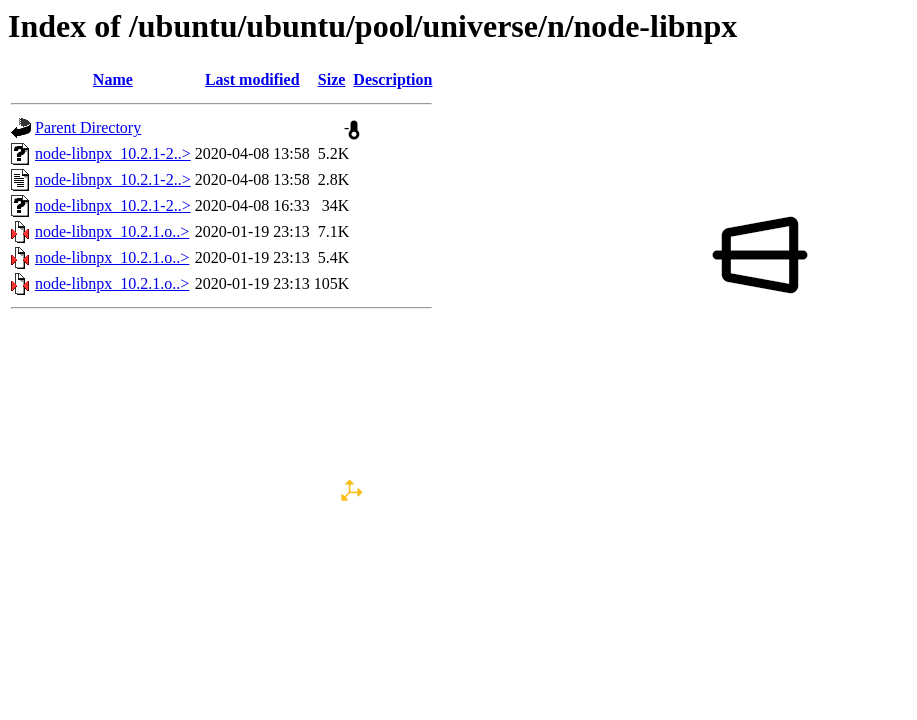 This screenshot has height=720, width=917. I want to click on adjust perspective or viewing angle, so click(760, 255).